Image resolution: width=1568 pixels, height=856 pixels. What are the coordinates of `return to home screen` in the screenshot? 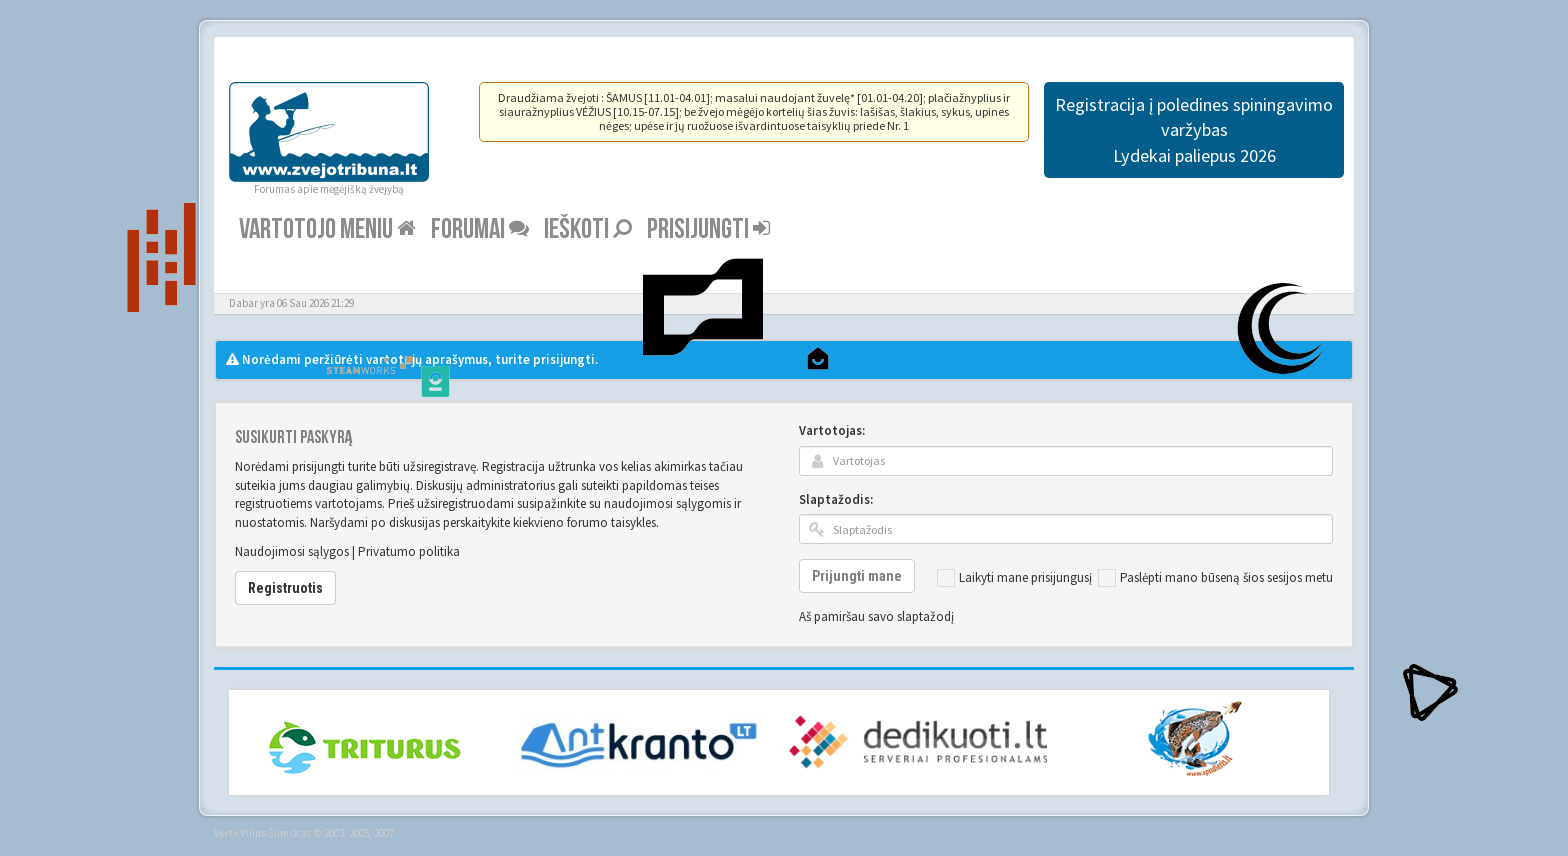 It's located at (818, 359).